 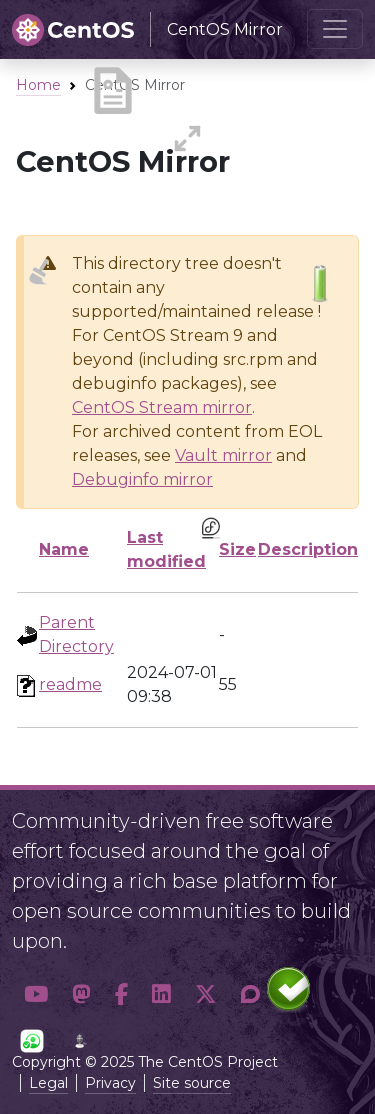 I want to click on collaboration or screen sharing request approved, so click(x=32, y=1041).